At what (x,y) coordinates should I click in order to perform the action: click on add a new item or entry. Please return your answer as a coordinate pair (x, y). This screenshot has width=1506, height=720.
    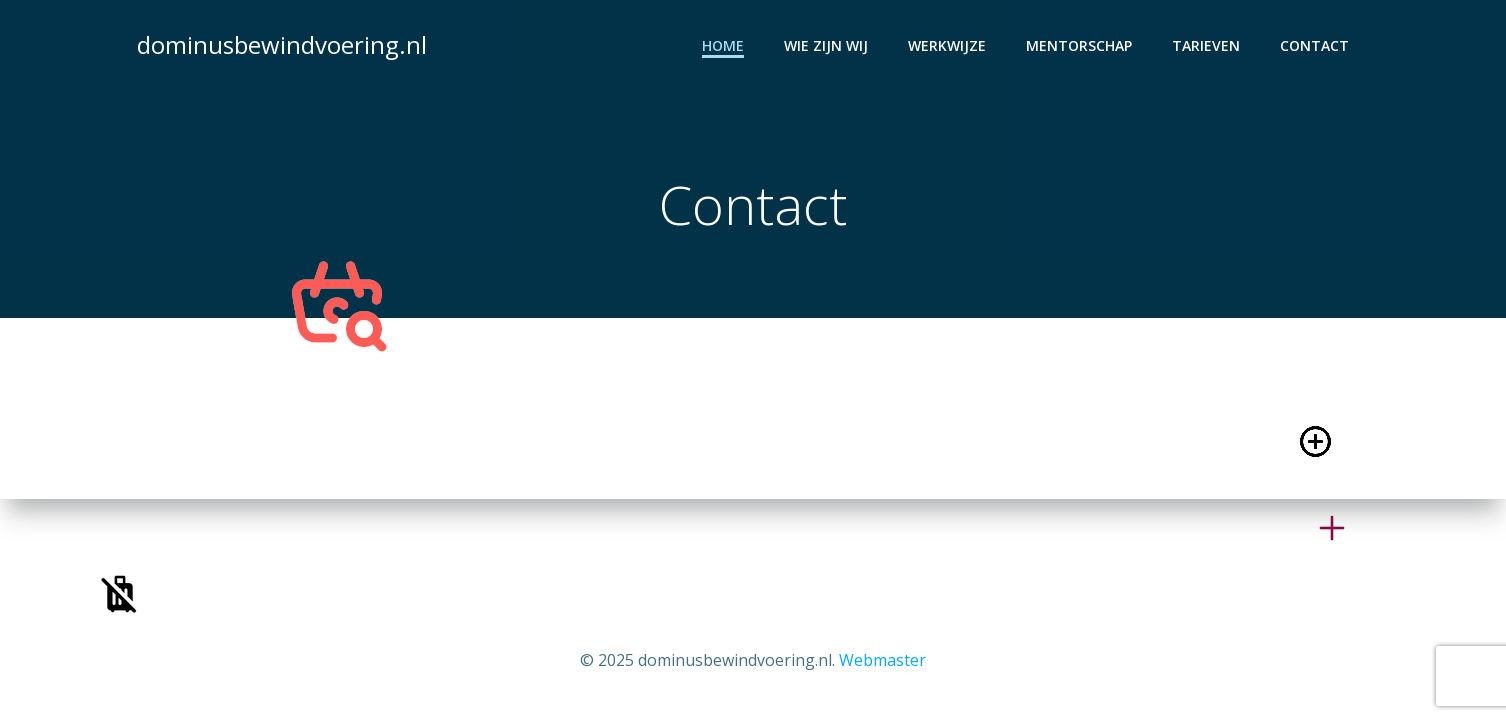
    Looking at the image, I should click on (1315, 441).